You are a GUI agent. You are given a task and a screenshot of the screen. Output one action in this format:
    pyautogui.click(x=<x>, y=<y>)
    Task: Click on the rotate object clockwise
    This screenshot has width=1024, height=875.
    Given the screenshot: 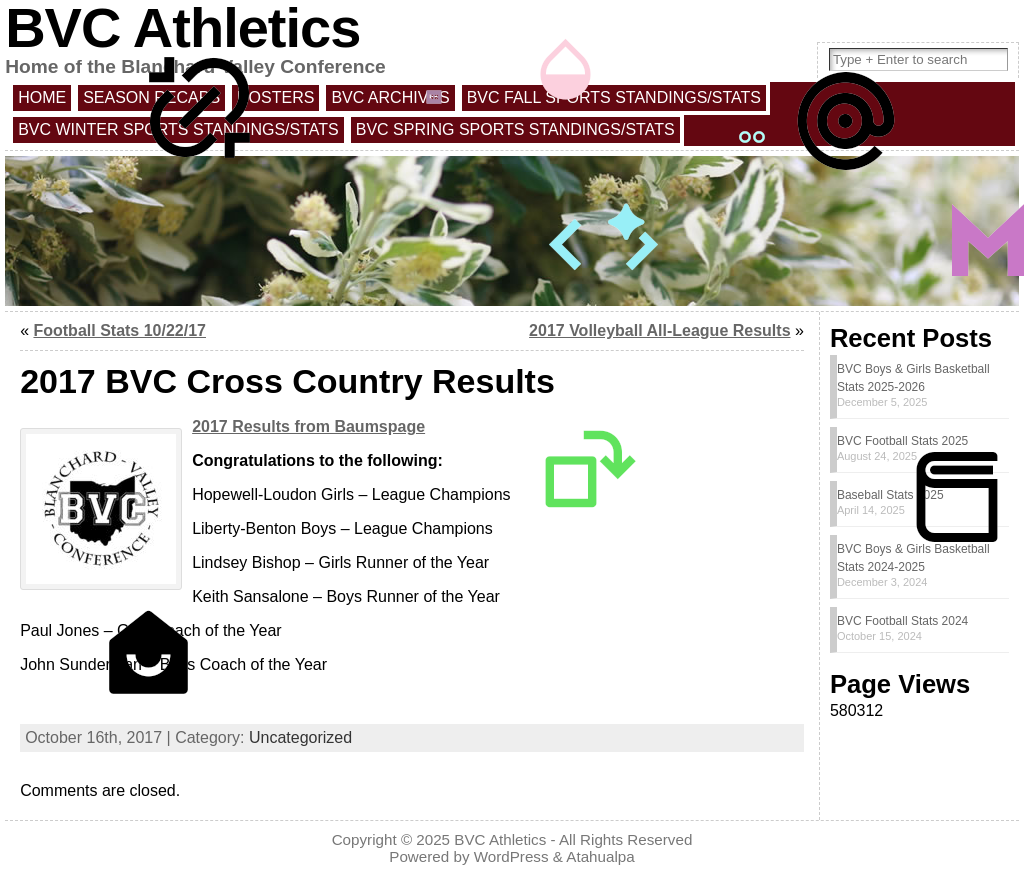 What is the action you would take?
    pyautogui.click(x=588, y=469)
    